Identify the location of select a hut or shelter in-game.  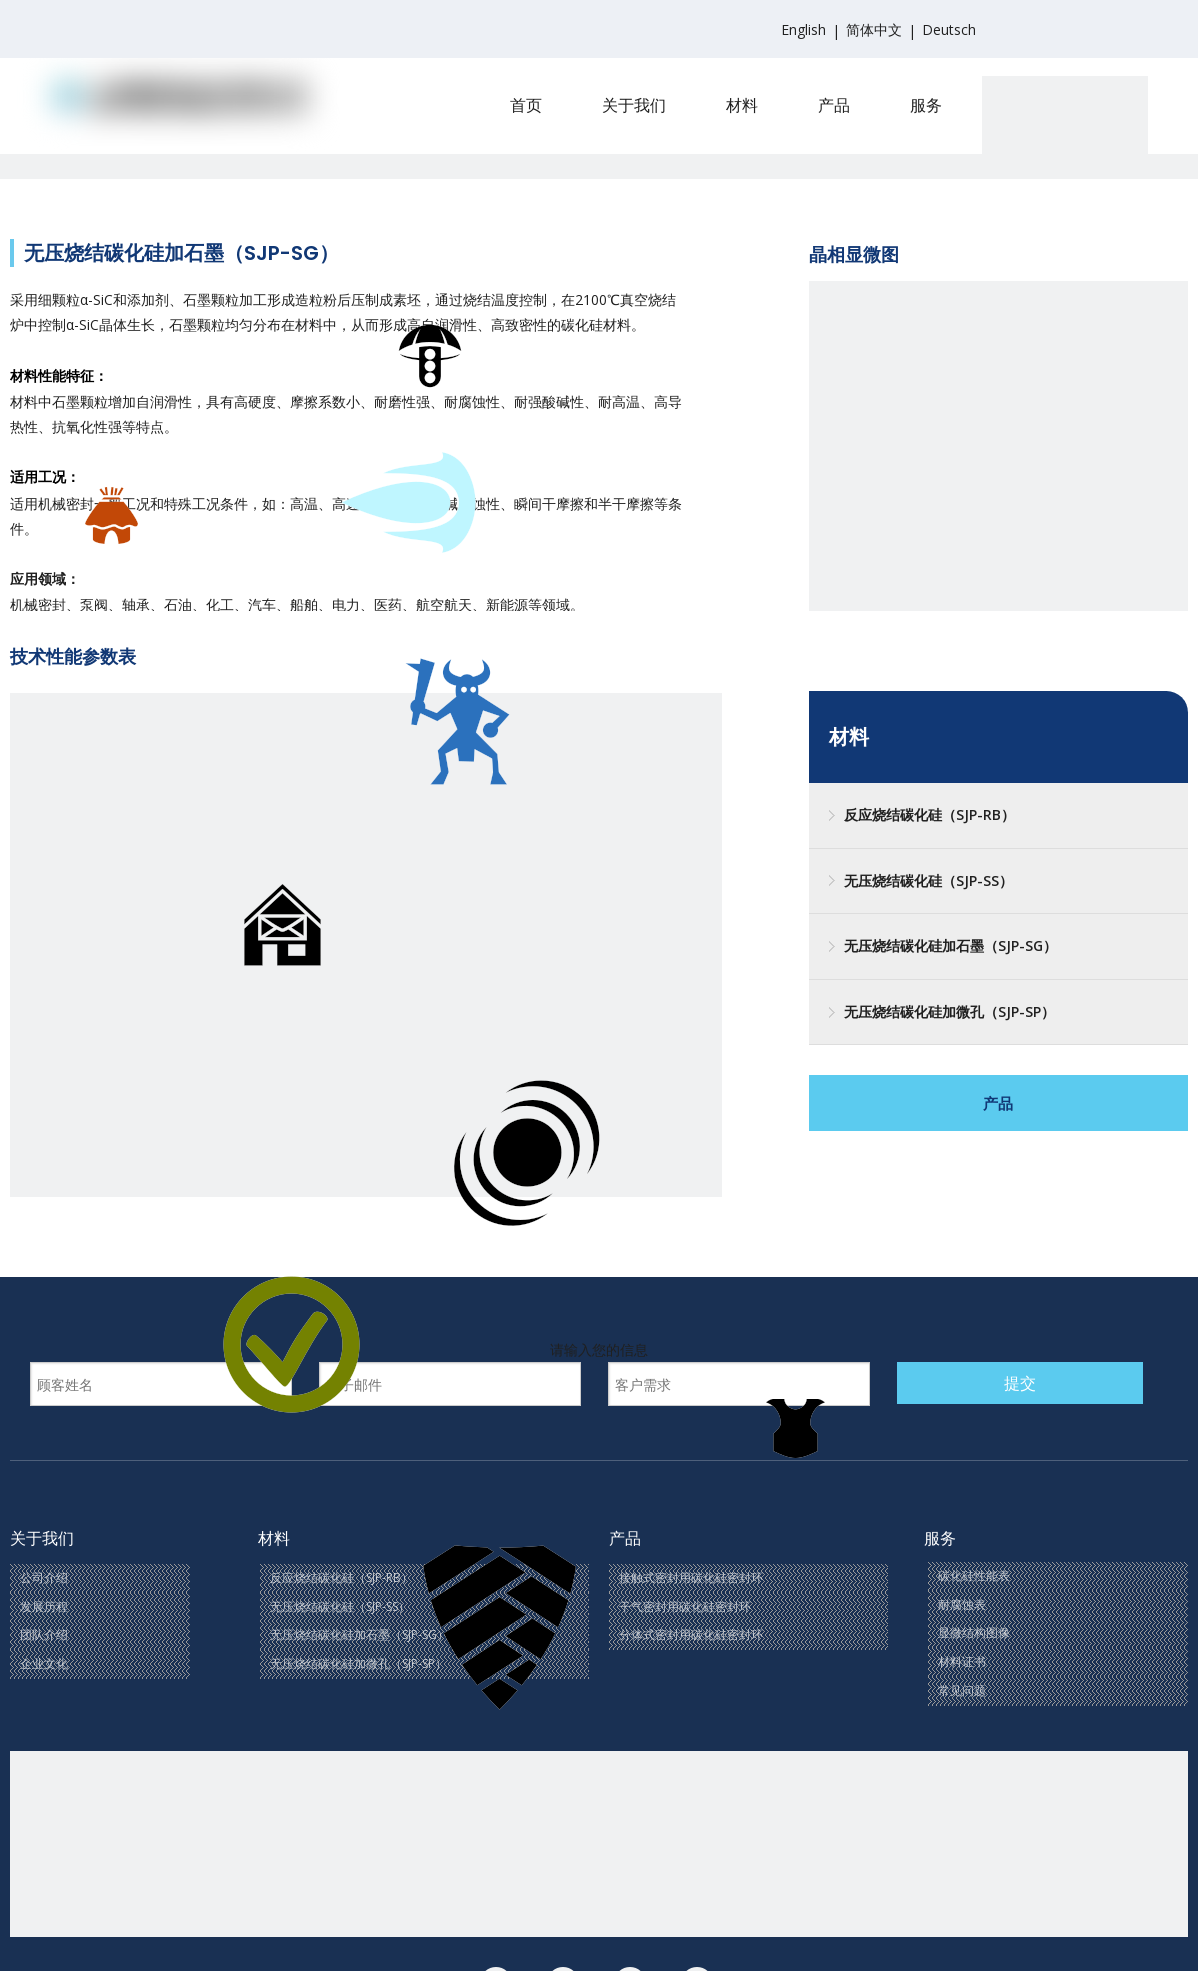
(111, 515).